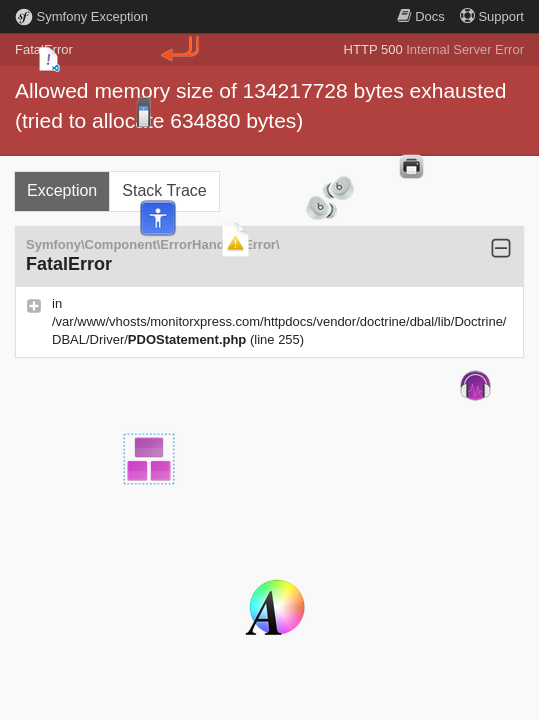  Describe the element at coordinates (411, 166) in the screenshot. I see `open print center to manage print jobs` at that location.